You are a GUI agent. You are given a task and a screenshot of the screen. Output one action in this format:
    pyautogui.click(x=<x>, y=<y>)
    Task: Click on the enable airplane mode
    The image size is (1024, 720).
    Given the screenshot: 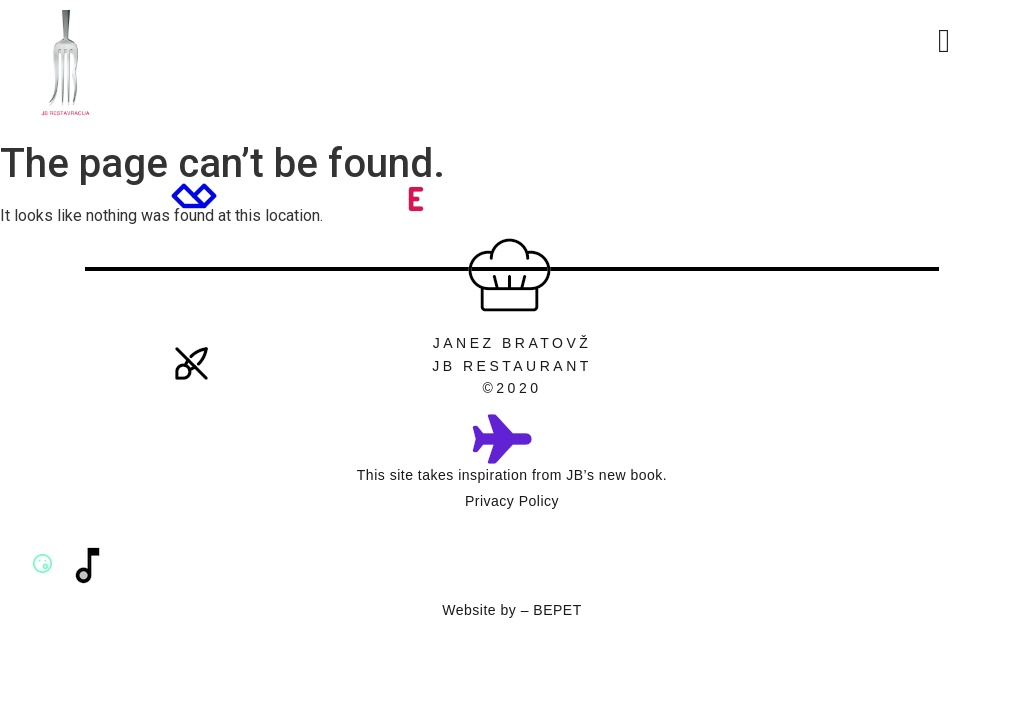 What is the action you would take?
    pyautogui.click(x=502, y=439)
    